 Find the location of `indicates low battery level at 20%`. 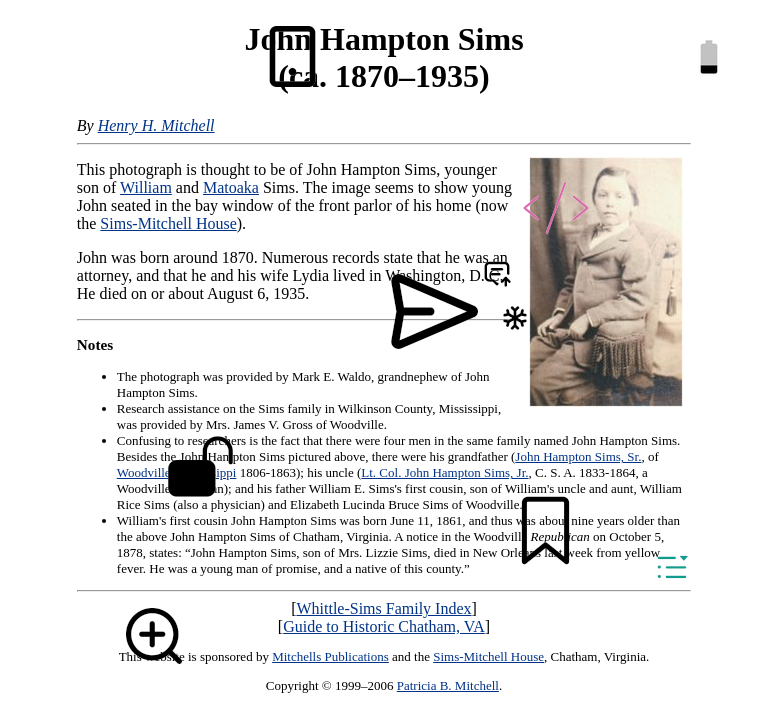

indicates low battery level at 20% is located at coordinates (709, 57).